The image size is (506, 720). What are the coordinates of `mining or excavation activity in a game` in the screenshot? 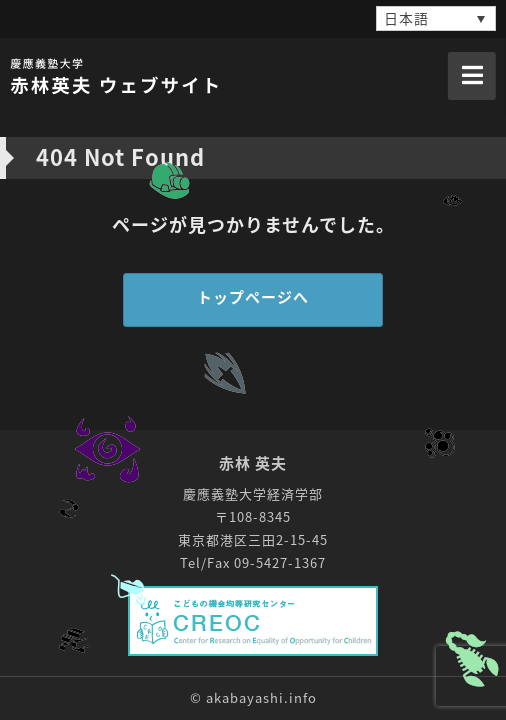 It's located at (169, 180).